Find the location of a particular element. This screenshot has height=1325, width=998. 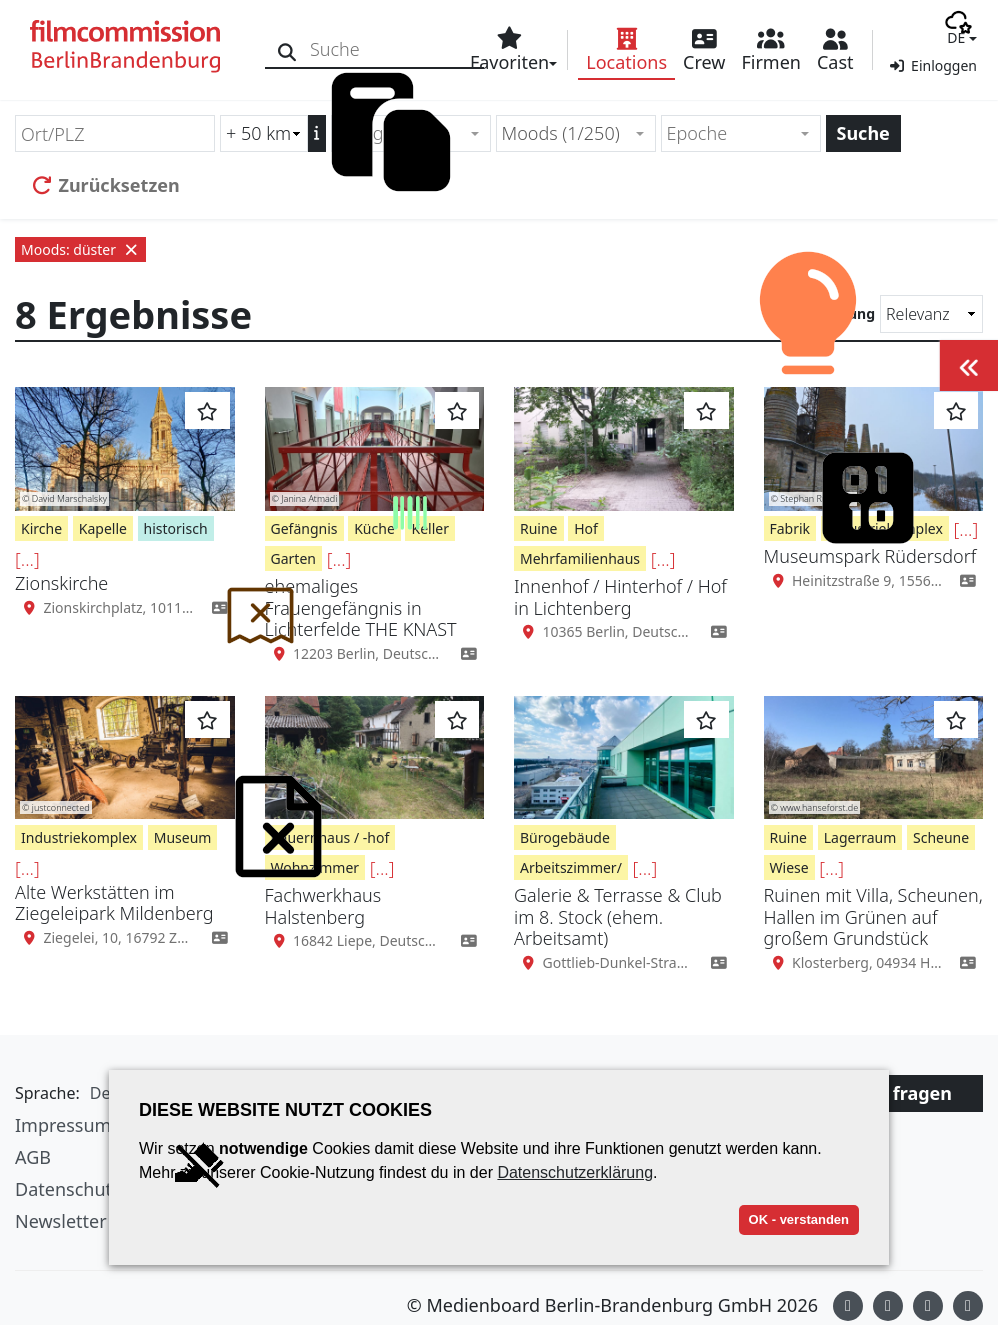

view binary or raw data is located at coordinates (868, 498).